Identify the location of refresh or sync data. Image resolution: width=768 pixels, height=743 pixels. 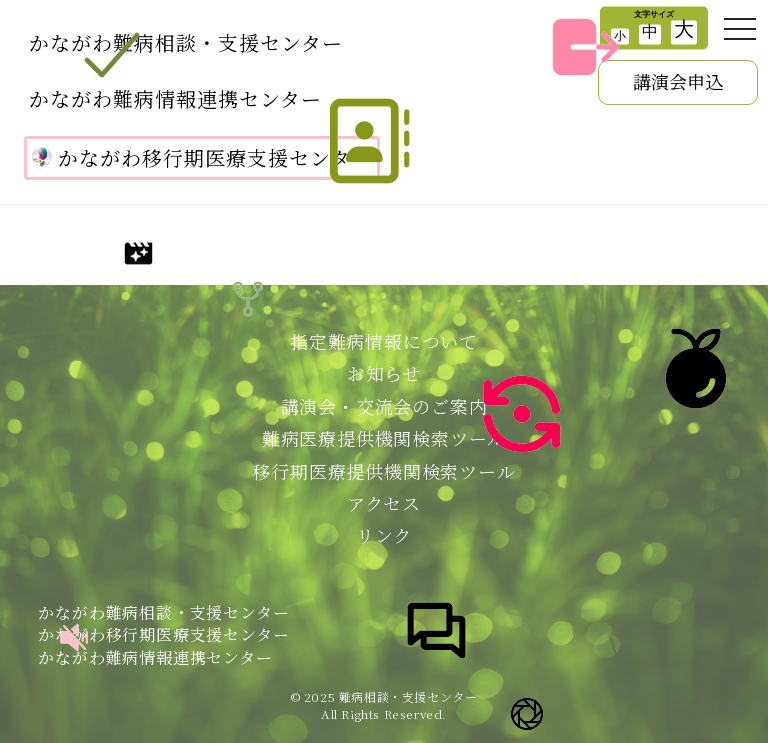
(522, 414).